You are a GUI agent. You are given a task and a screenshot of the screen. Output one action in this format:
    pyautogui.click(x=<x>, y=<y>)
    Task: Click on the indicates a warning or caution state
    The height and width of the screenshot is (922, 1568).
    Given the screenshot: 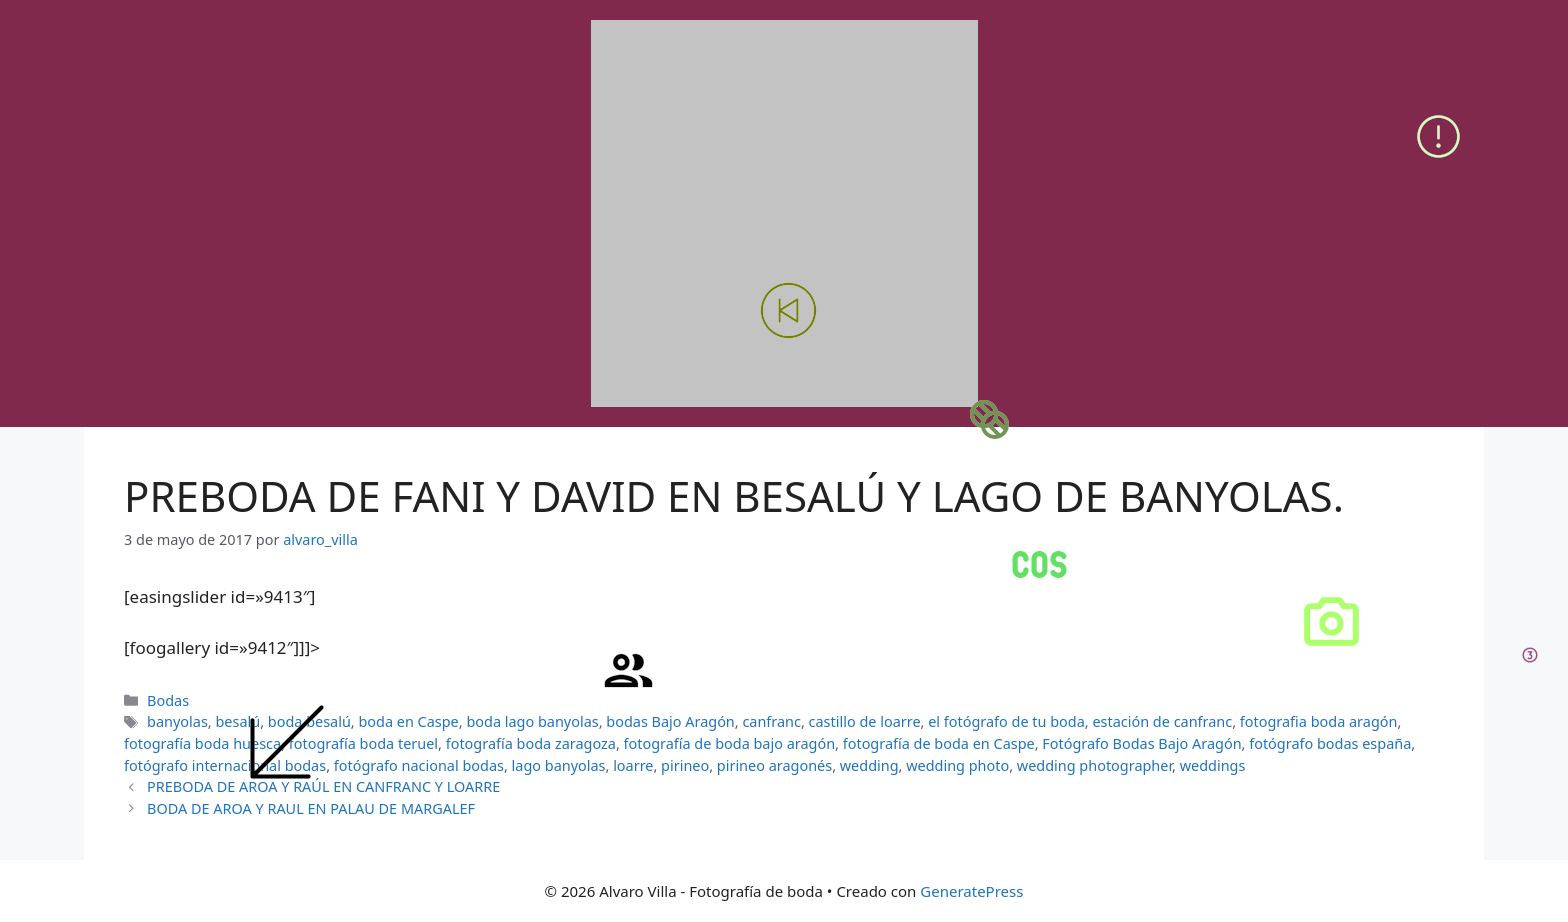 What is the action you would take?
    pyautogui.click(x=1438, y=136)
    